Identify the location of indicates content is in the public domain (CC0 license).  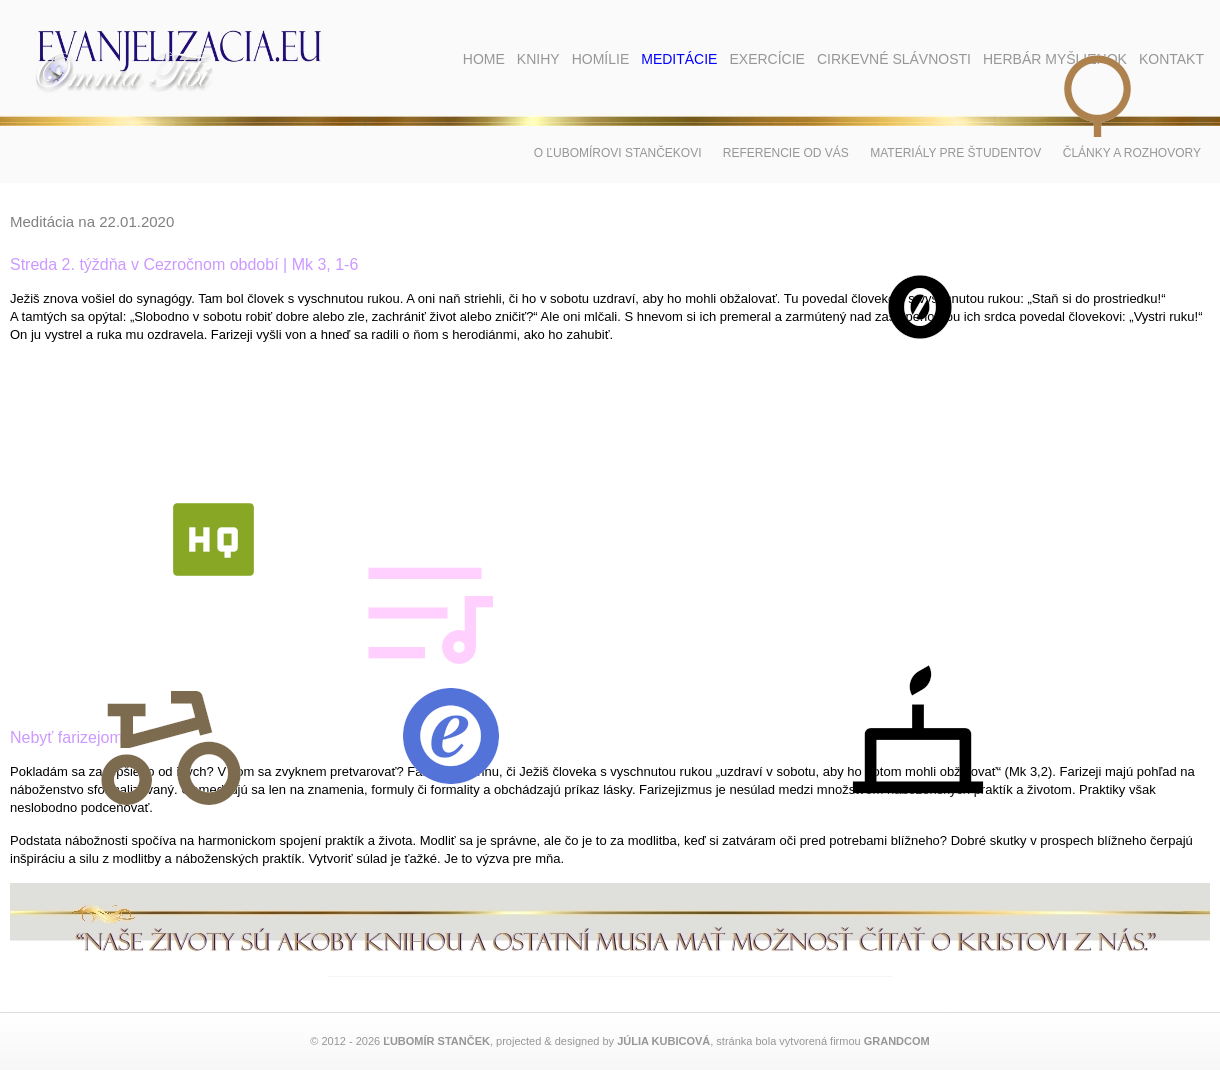
(920, 307).